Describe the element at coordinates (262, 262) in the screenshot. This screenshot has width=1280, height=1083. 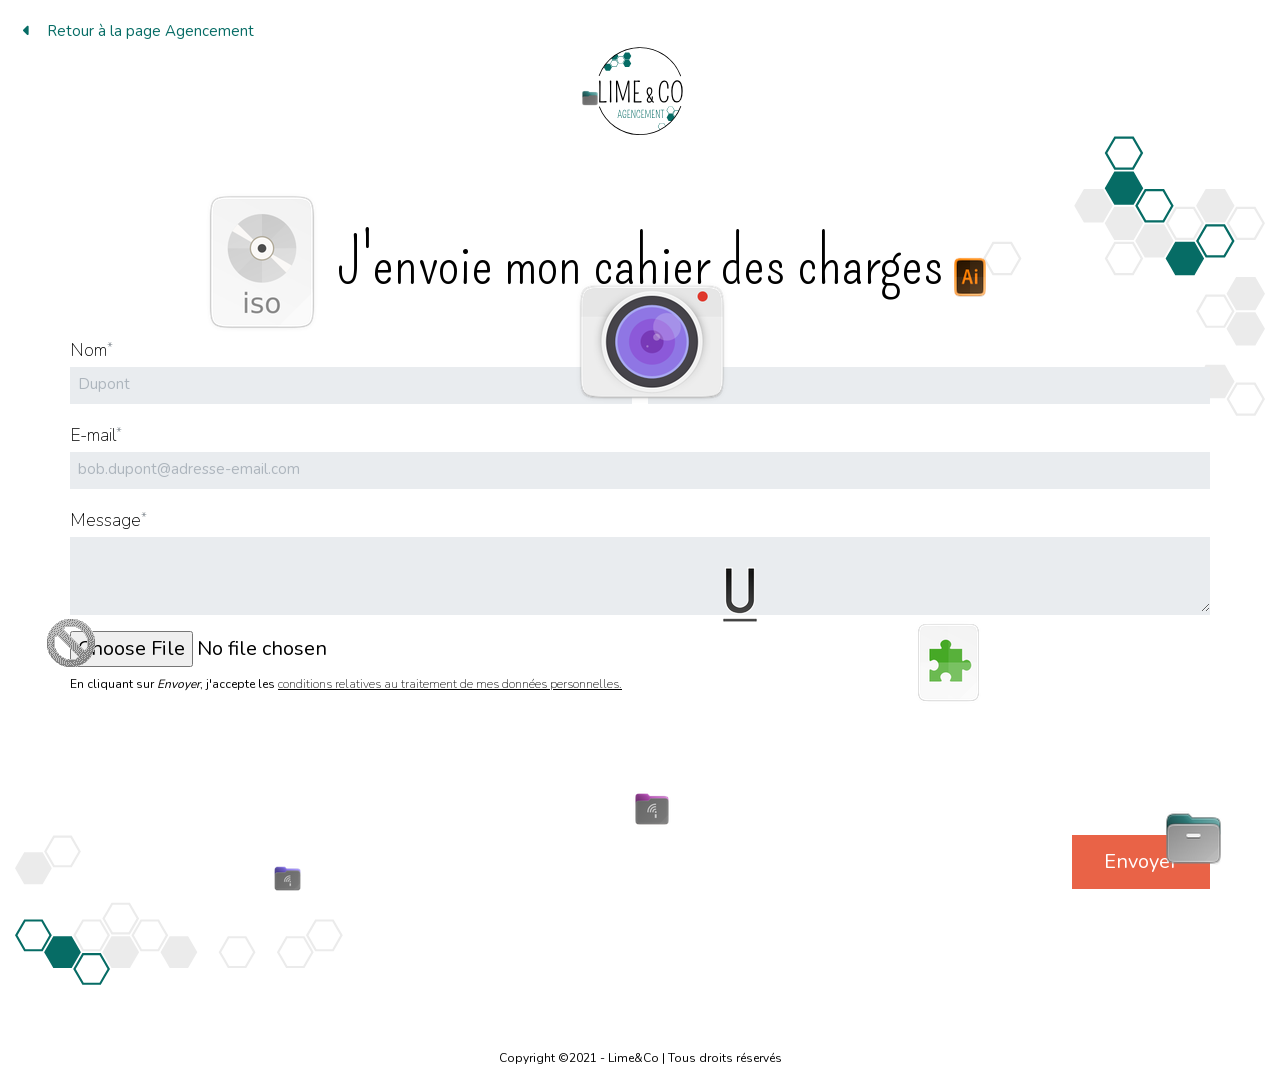
I see `a CD/DVD disc image file (ISO format)` at that location.